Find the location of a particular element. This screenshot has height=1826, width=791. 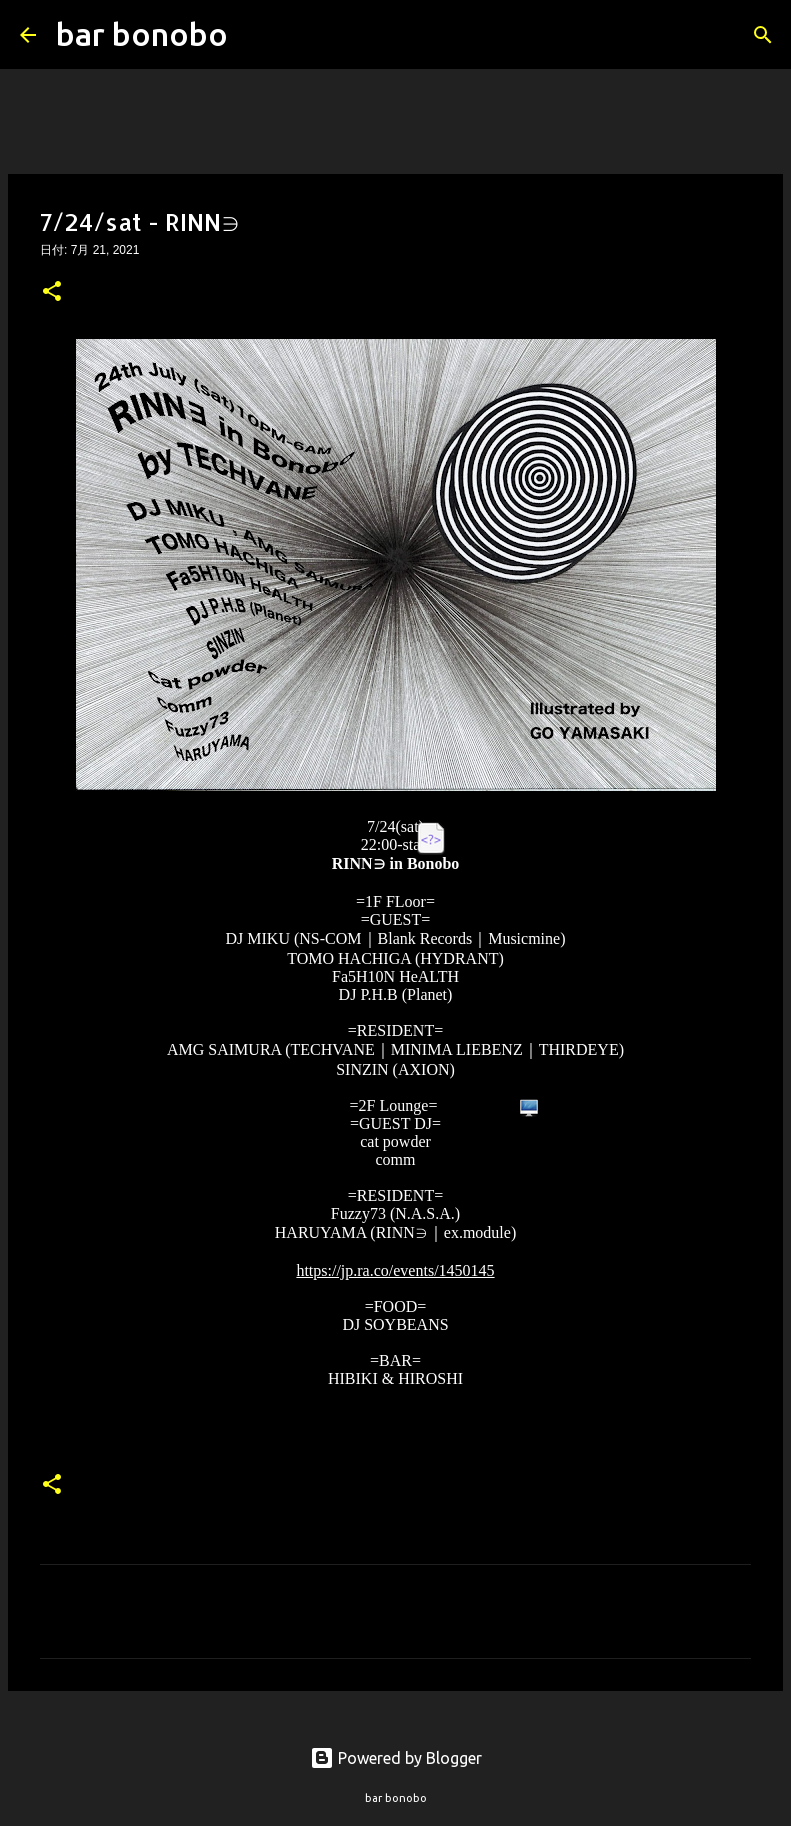

open a PHP source code file is located at coordinates (431, 838).